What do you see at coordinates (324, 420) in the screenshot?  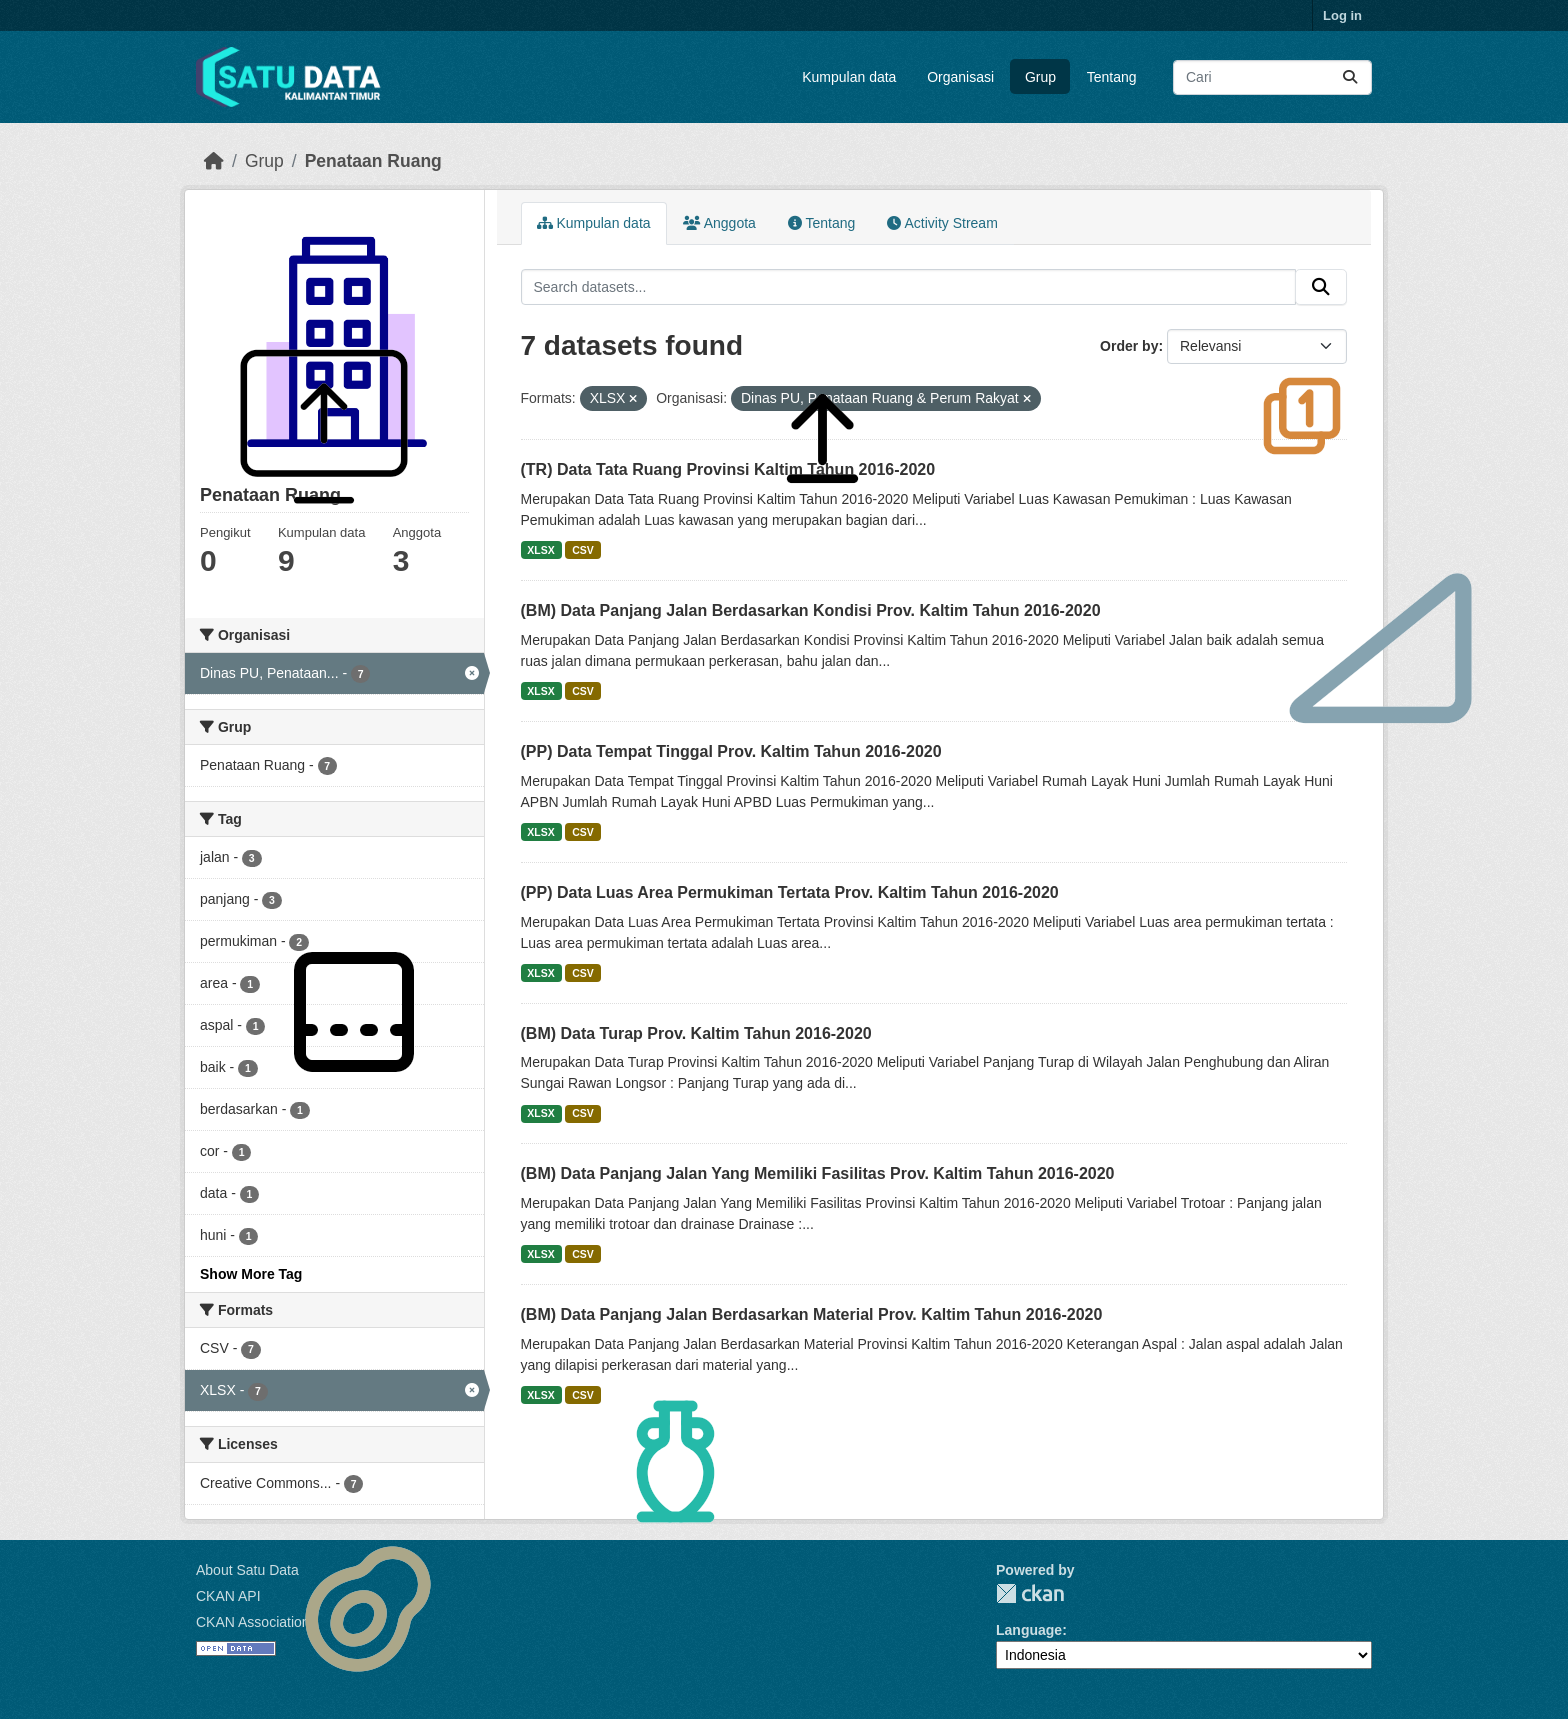 I see `upload content to display or monitor` at bounding box center [324, 420].